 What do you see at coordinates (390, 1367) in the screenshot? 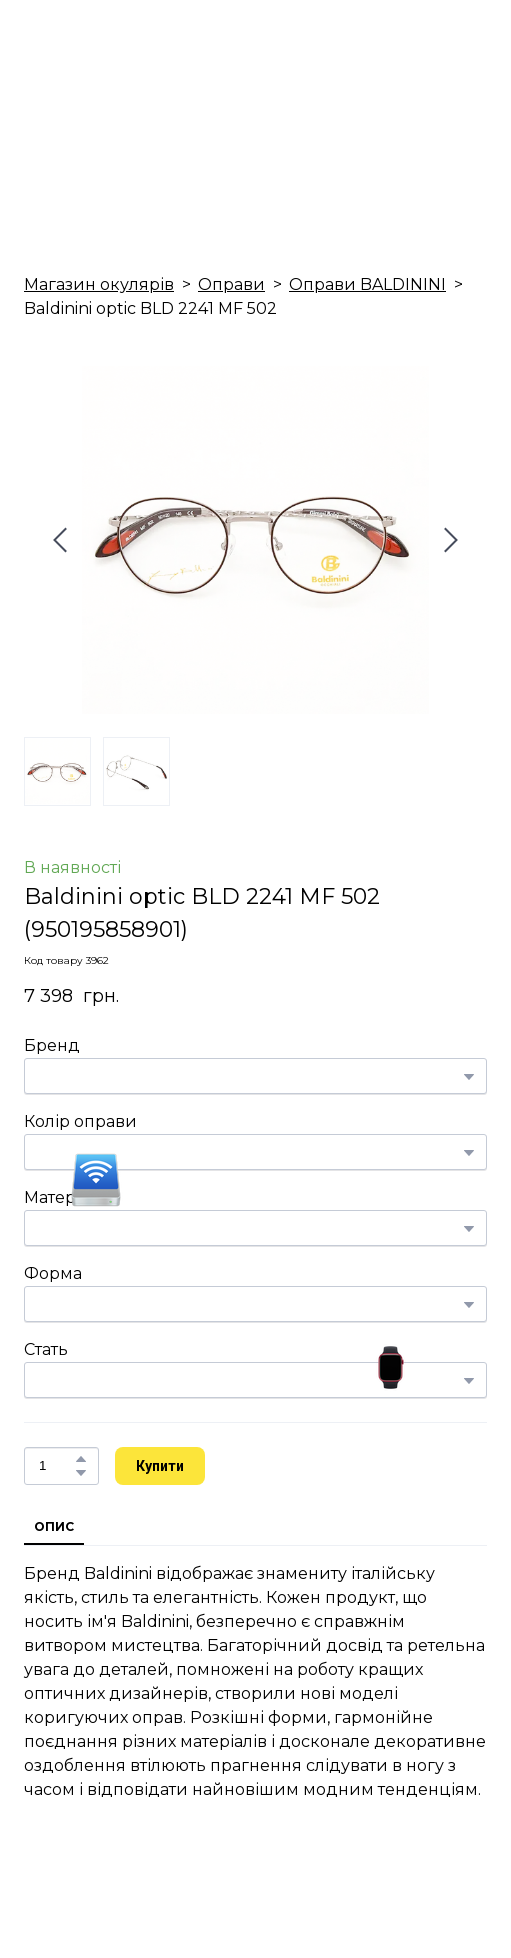
I see `apple watch series 8 device icon` at bounding box center [390, 1367].